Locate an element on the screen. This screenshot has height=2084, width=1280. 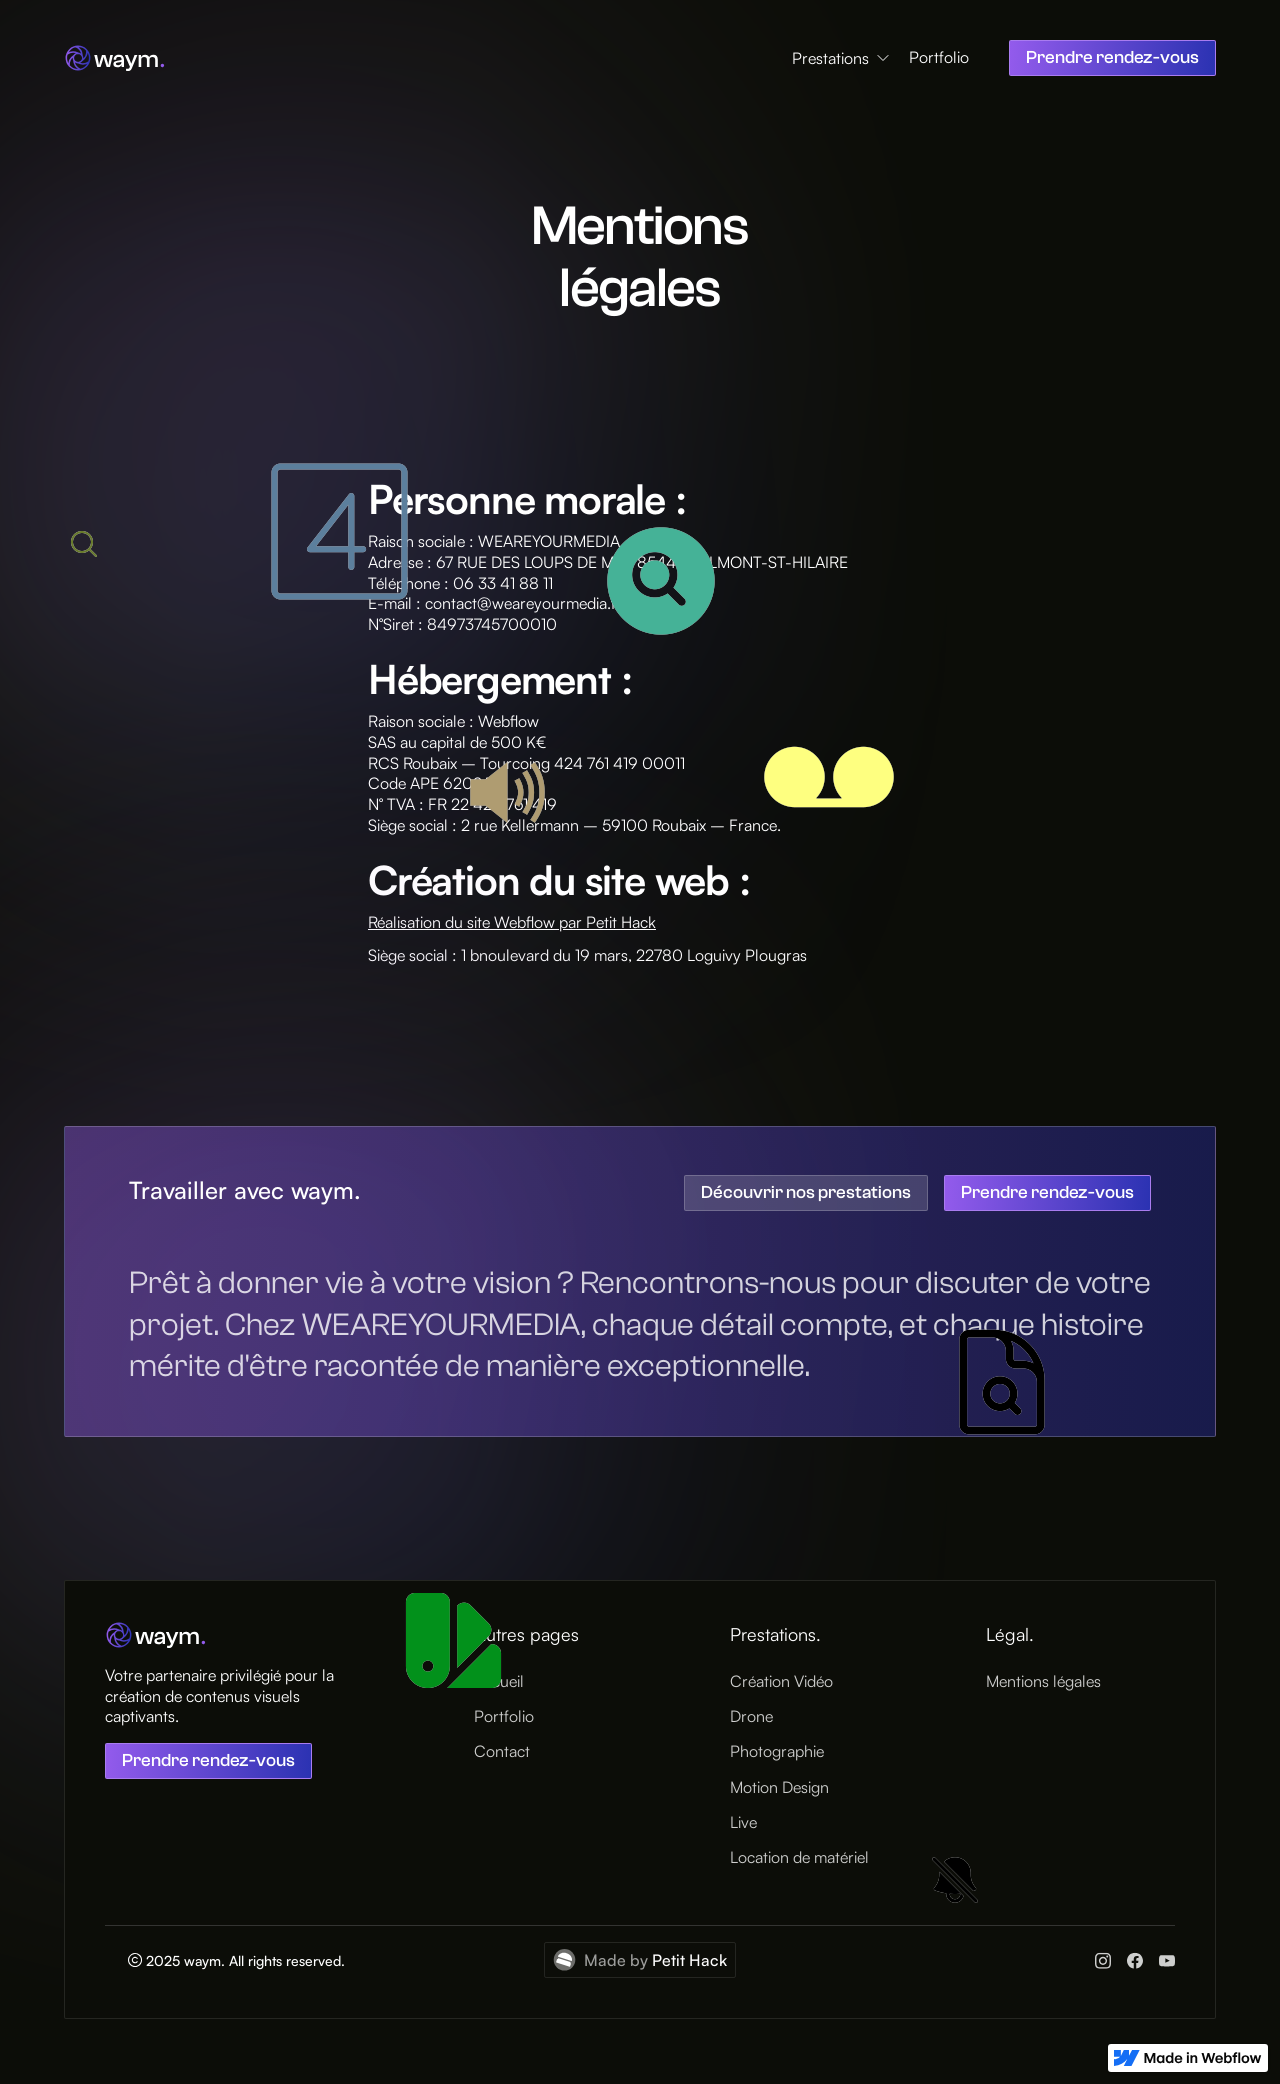
search within a document is located at coordinates (1002, 1384).